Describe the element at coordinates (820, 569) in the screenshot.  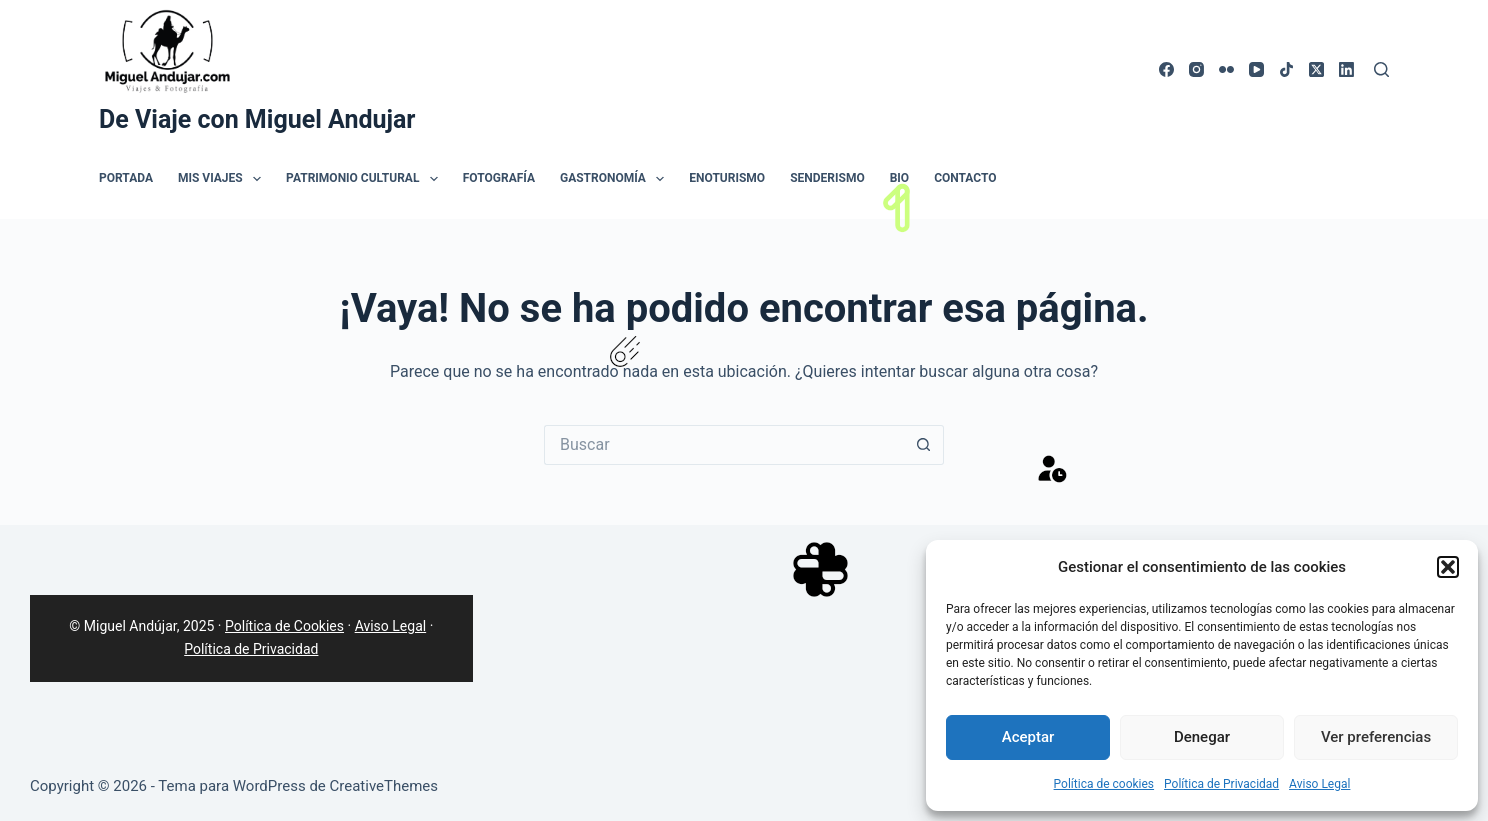
I see `open Slack messaging app` at that location.